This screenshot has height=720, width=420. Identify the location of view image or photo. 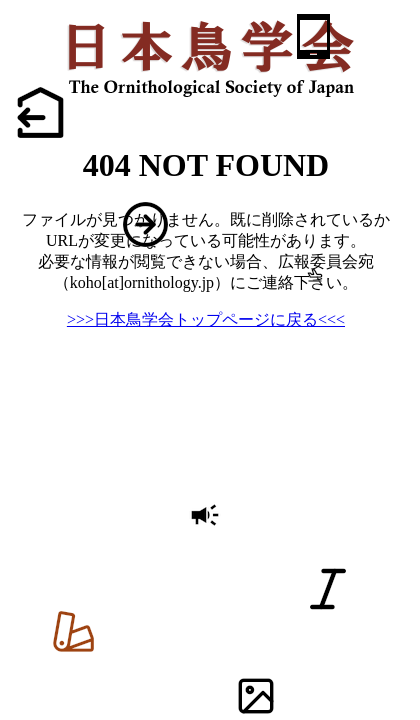
(256, 696).